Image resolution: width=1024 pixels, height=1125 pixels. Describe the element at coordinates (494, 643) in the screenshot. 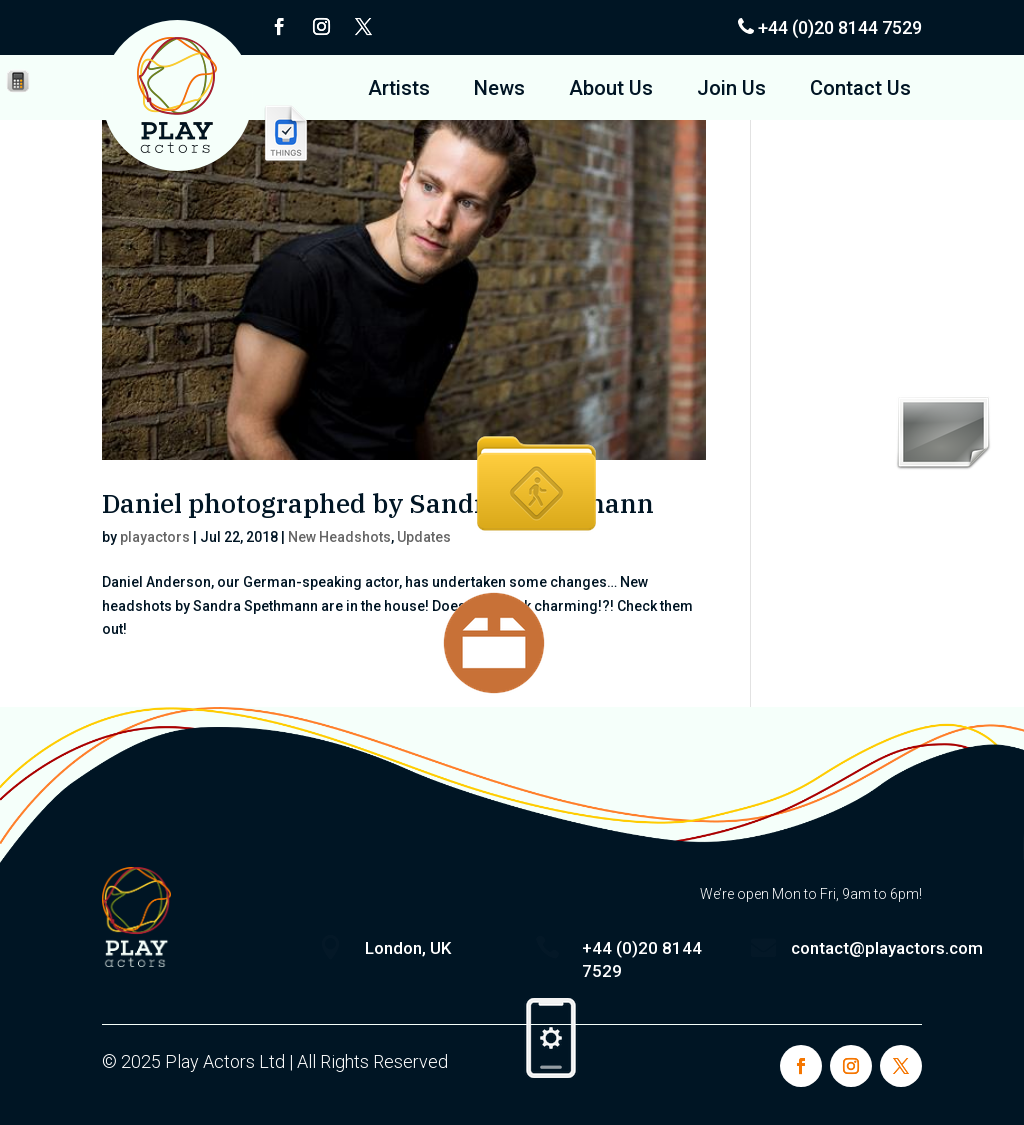

I see `indicates a packaged or bundled item` at that location.